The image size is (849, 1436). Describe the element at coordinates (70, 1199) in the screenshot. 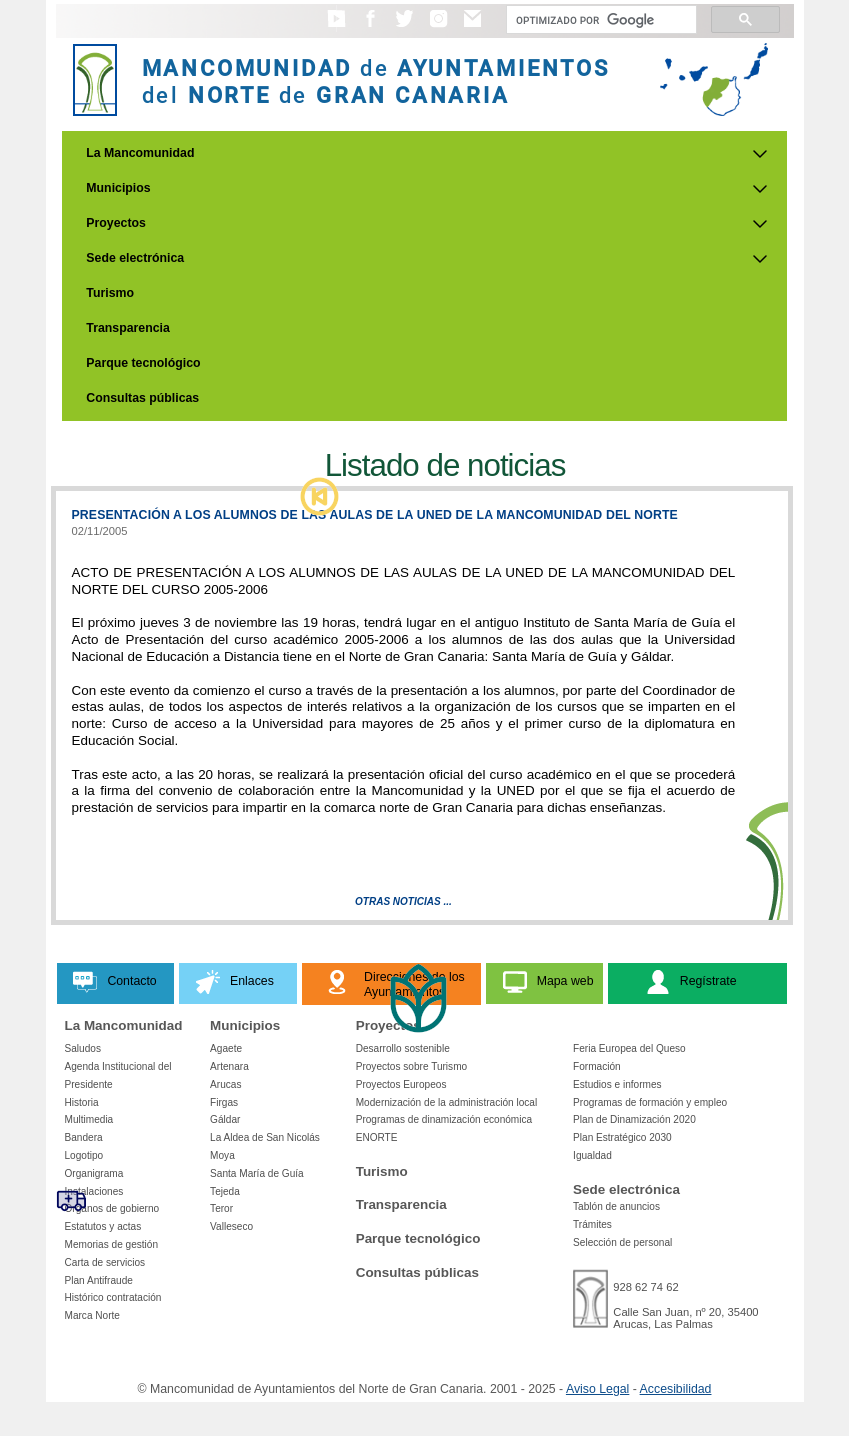

I see `request emergency medical services` at that location.